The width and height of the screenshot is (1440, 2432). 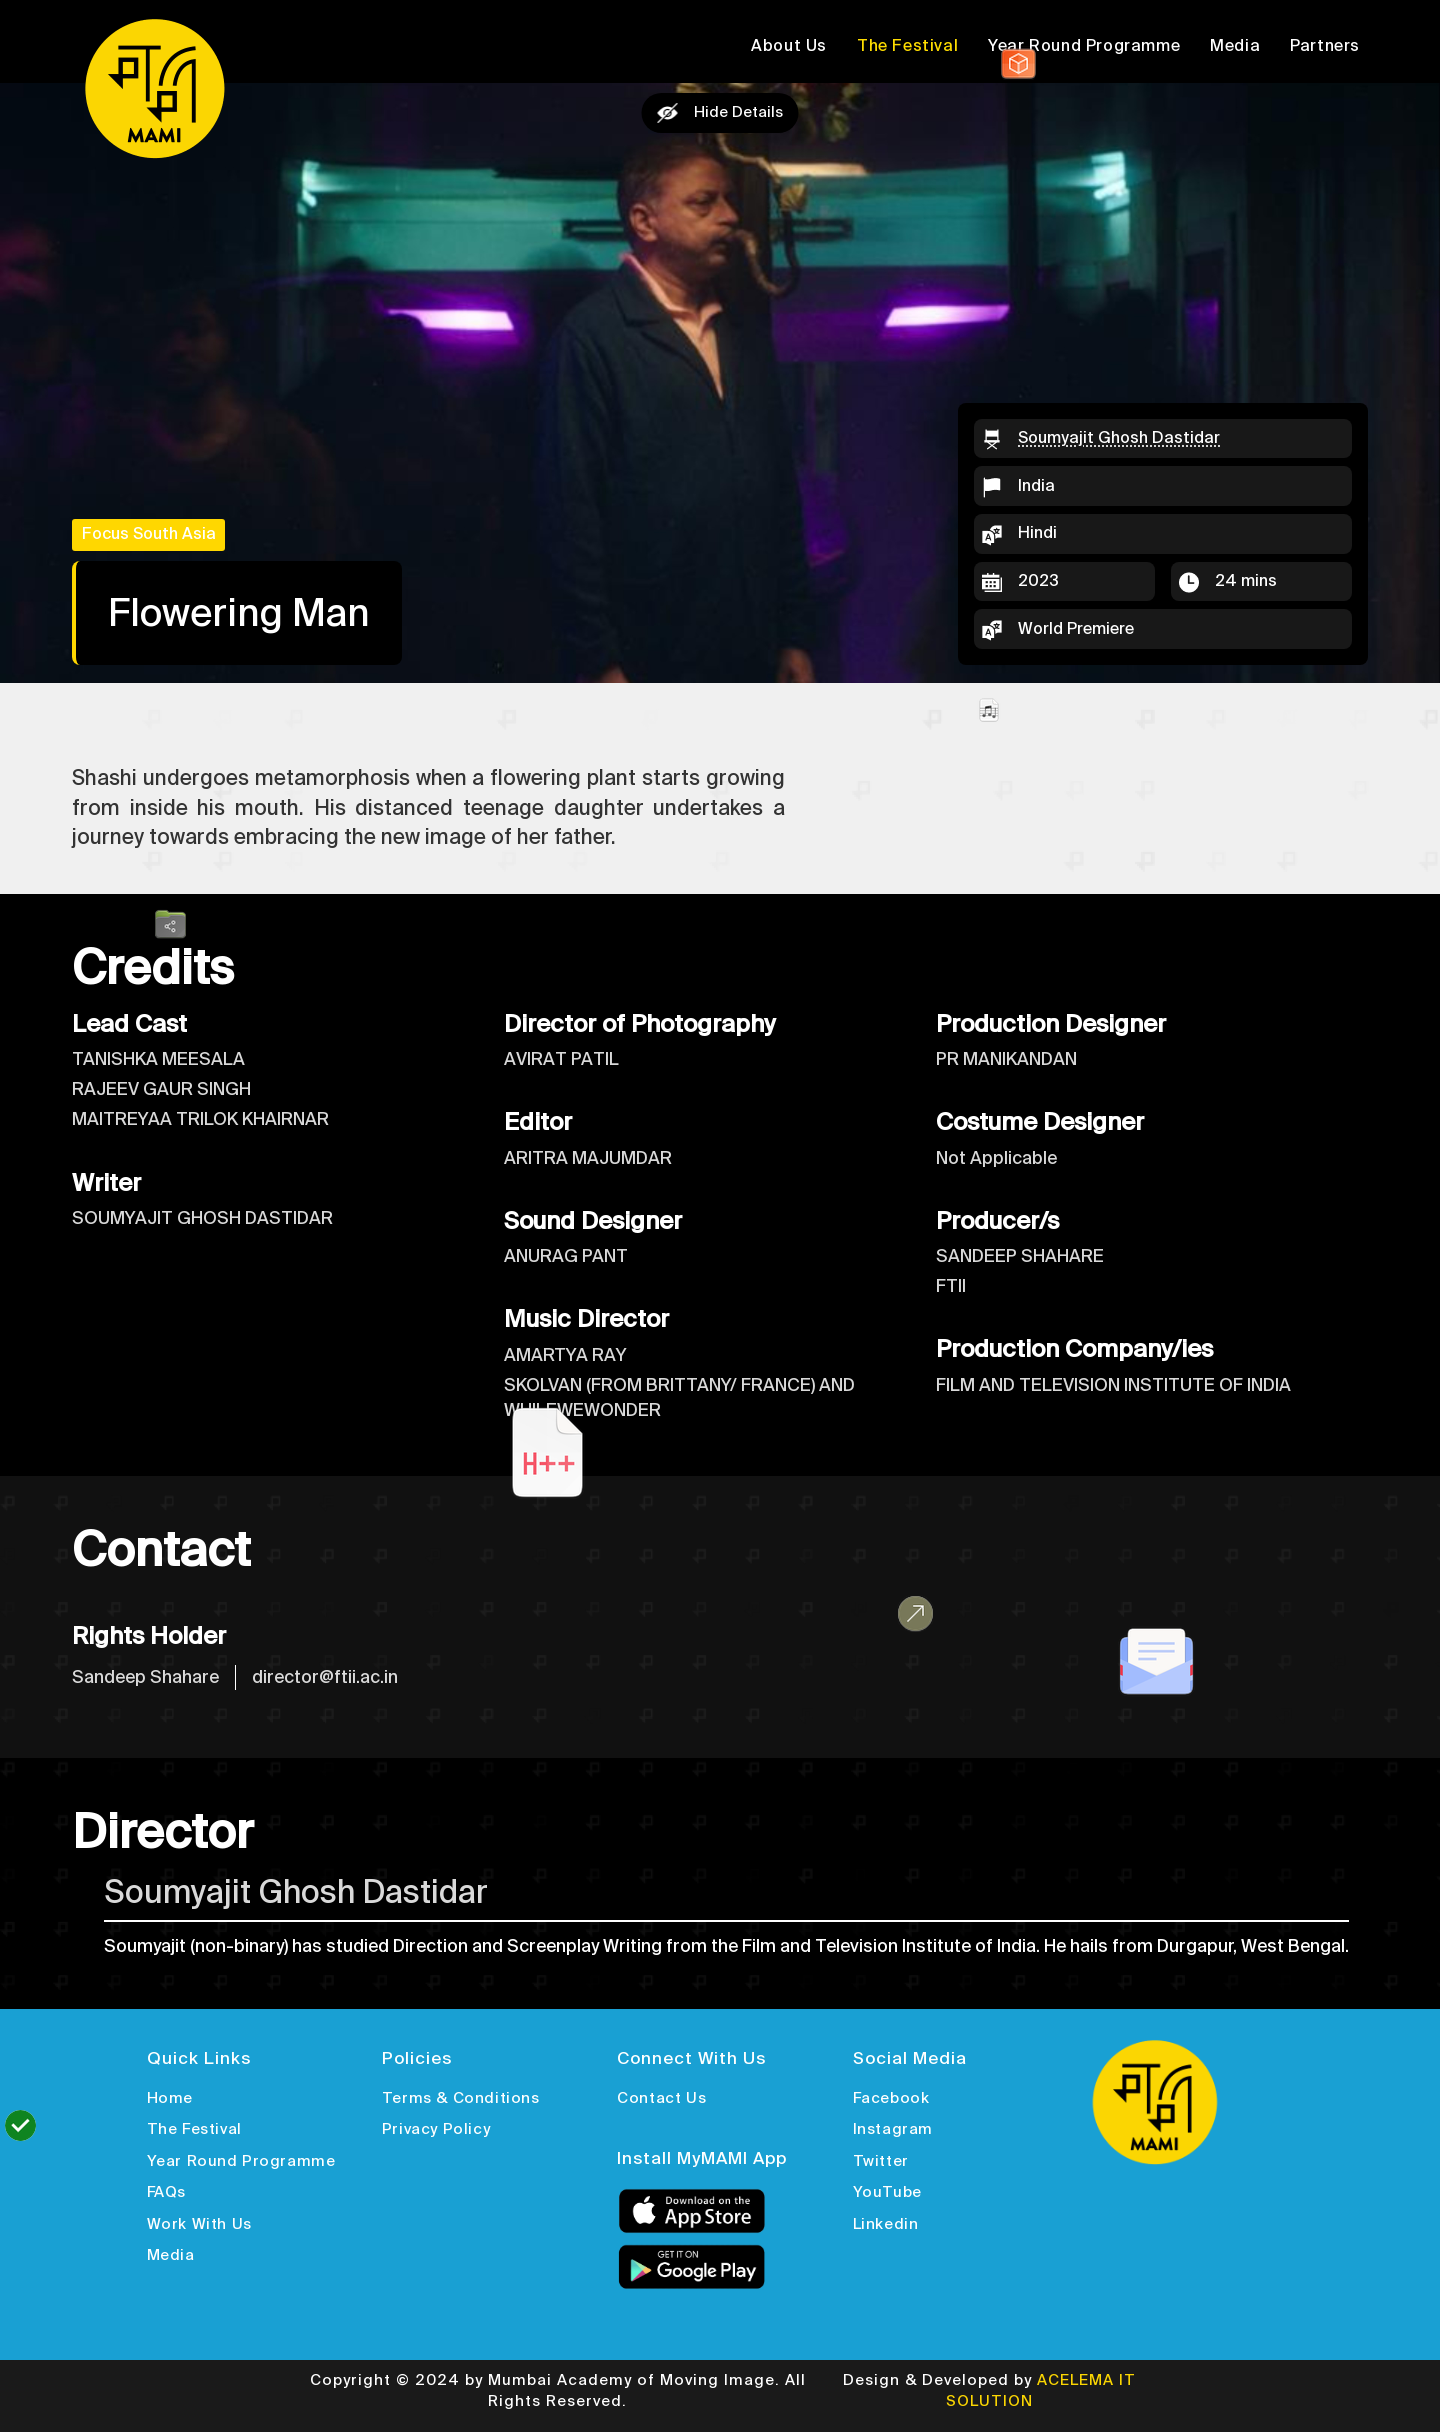 What do you see at coordinates (915, 1613) in the screenshot?
I see `indicates a symbolic link or shortcut to another file` at bounding box center [915, 1613].